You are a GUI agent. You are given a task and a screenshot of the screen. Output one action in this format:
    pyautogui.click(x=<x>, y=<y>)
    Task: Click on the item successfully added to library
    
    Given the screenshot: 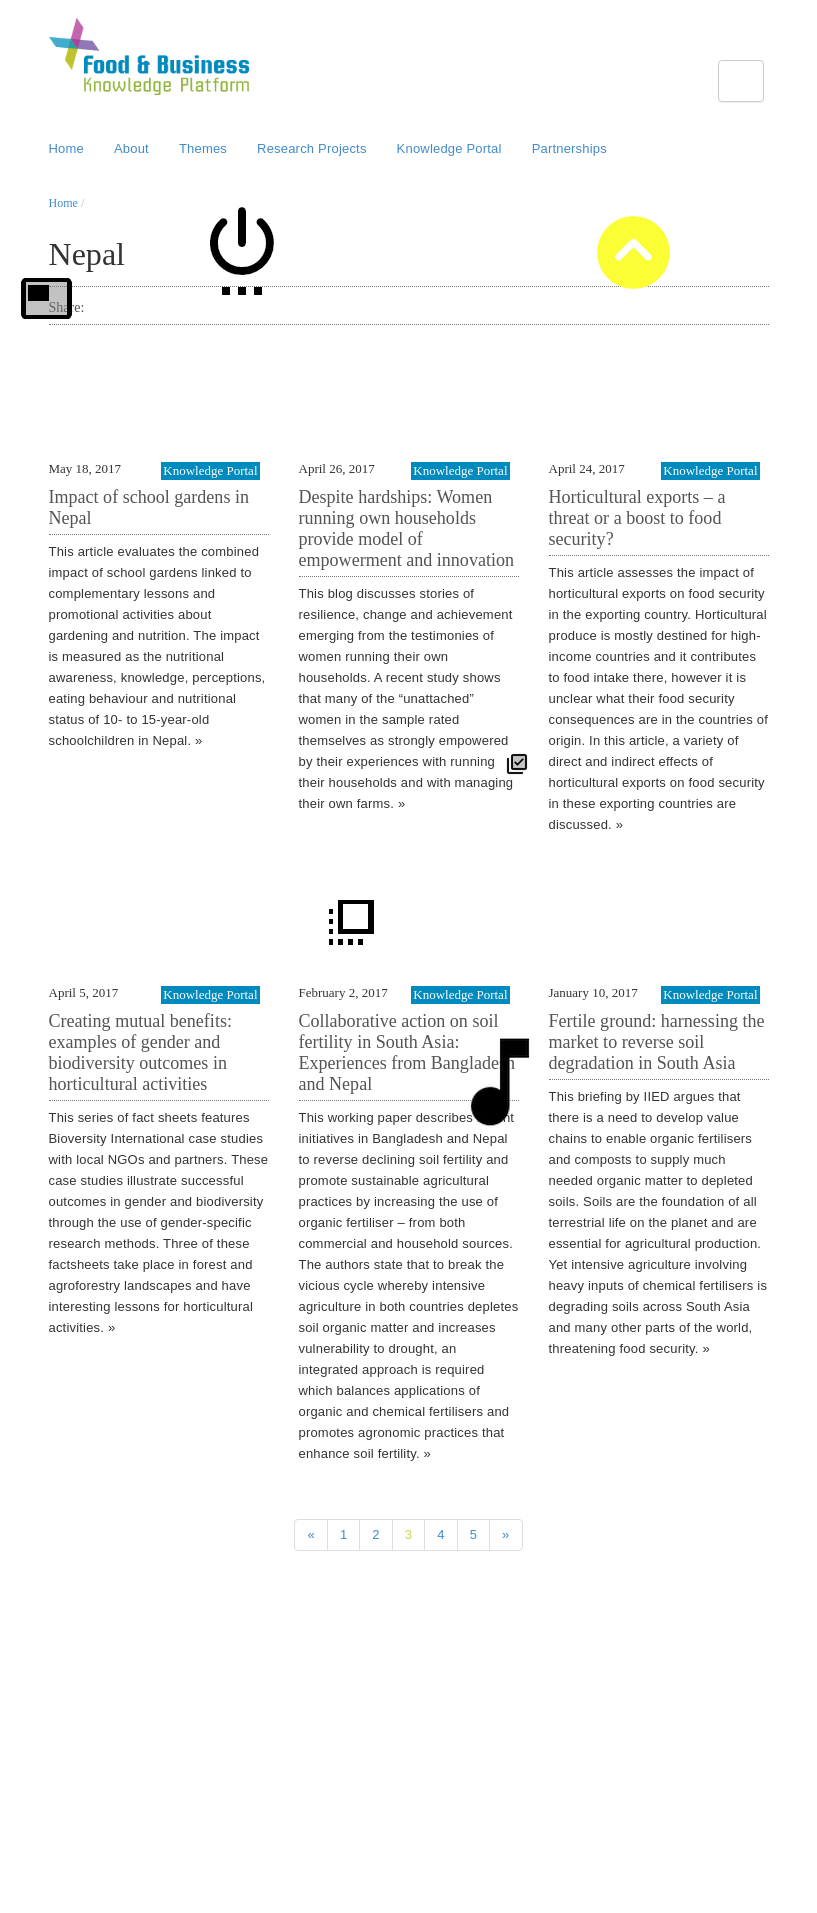 What is the action you would take?
    pyautogui.click(x=517, y=764)
    